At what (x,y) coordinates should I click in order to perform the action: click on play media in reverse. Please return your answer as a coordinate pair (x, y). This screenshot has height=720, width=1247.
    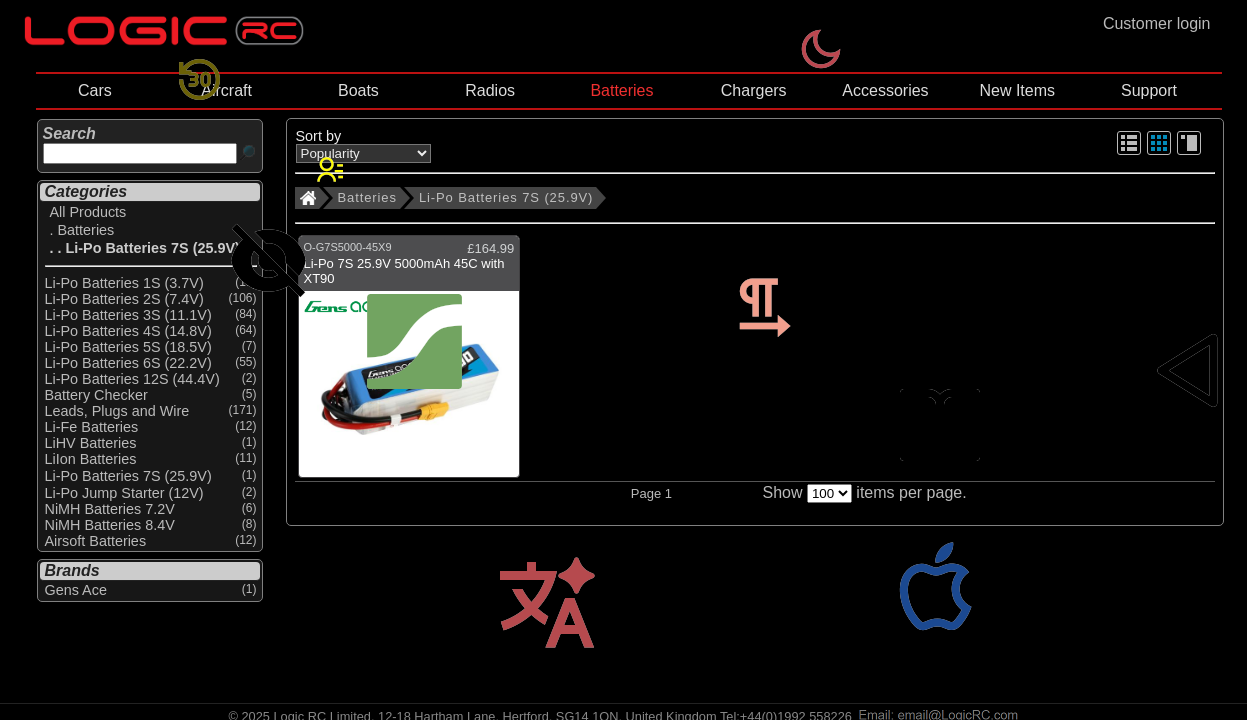
    Looking at the image, I should click on (1193, 370).